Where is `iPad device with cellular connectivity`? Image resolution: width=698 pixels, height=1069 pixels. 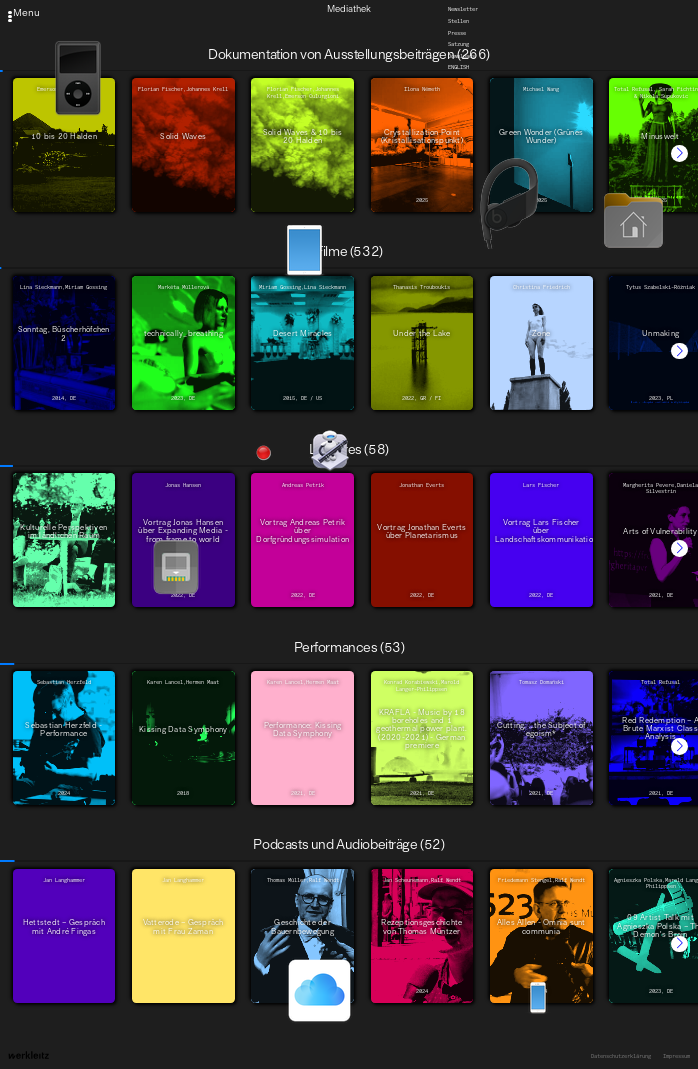
iPad device with cellular connectivity is located at coordinates (304, 250).